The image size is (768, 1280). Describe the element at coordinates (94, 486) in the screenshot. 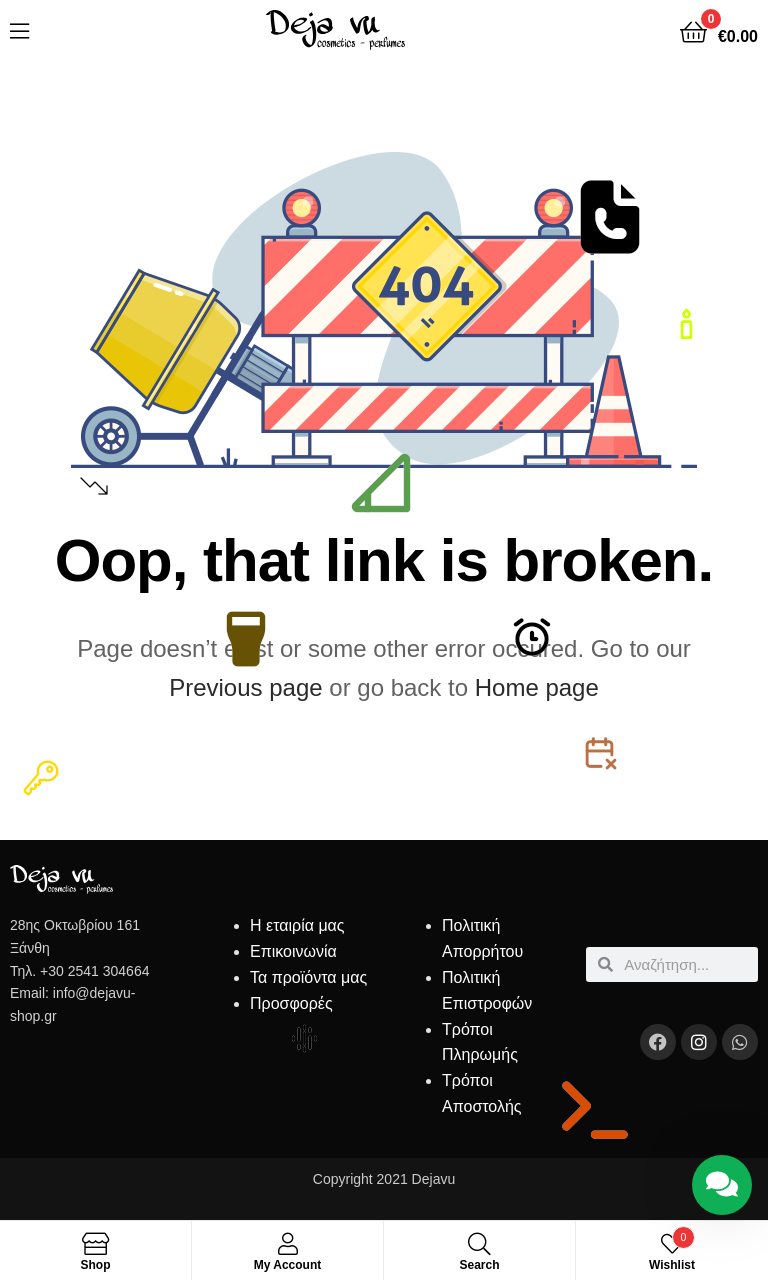

I see `indicates a downward trend or decline in metrics` at that location.